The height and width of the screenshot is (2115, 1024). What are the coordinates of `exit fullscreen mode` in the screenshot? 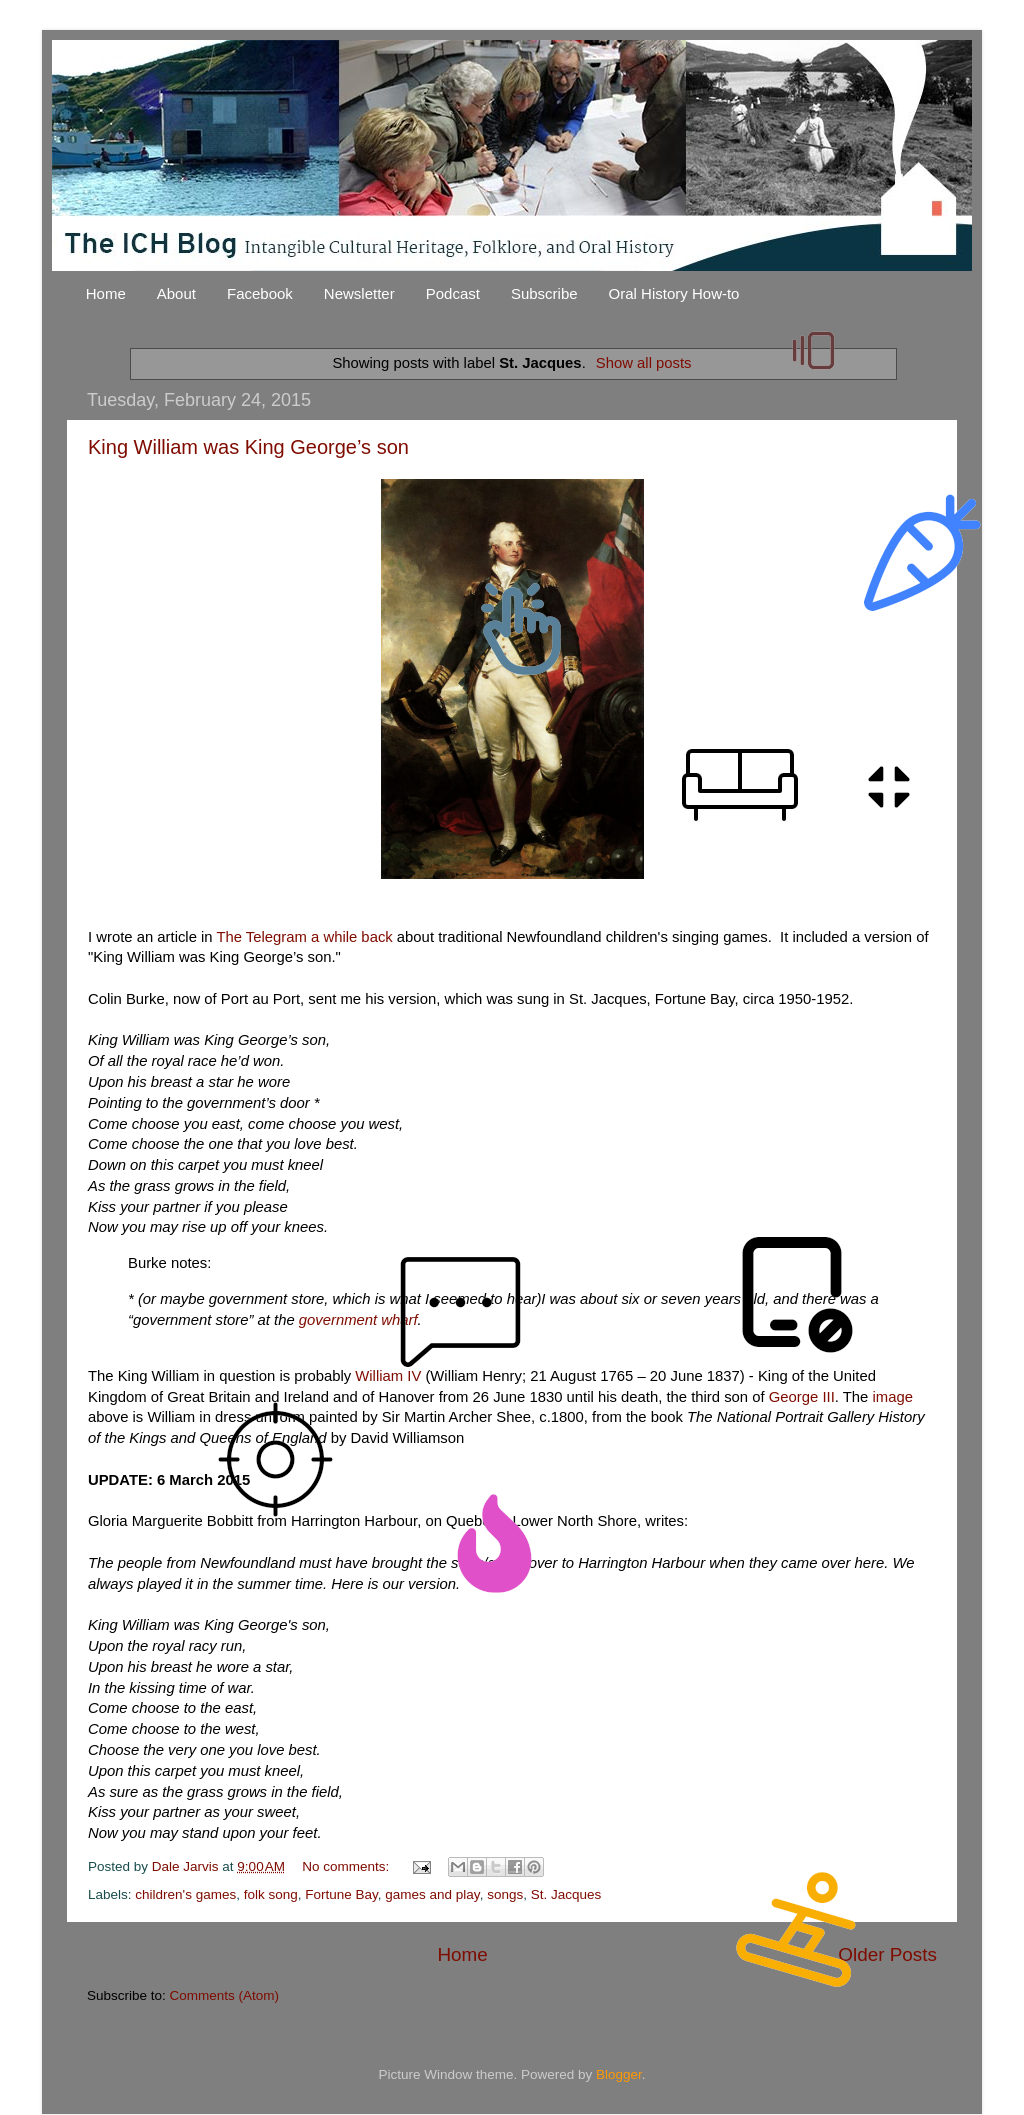 It's located at (889, 787).